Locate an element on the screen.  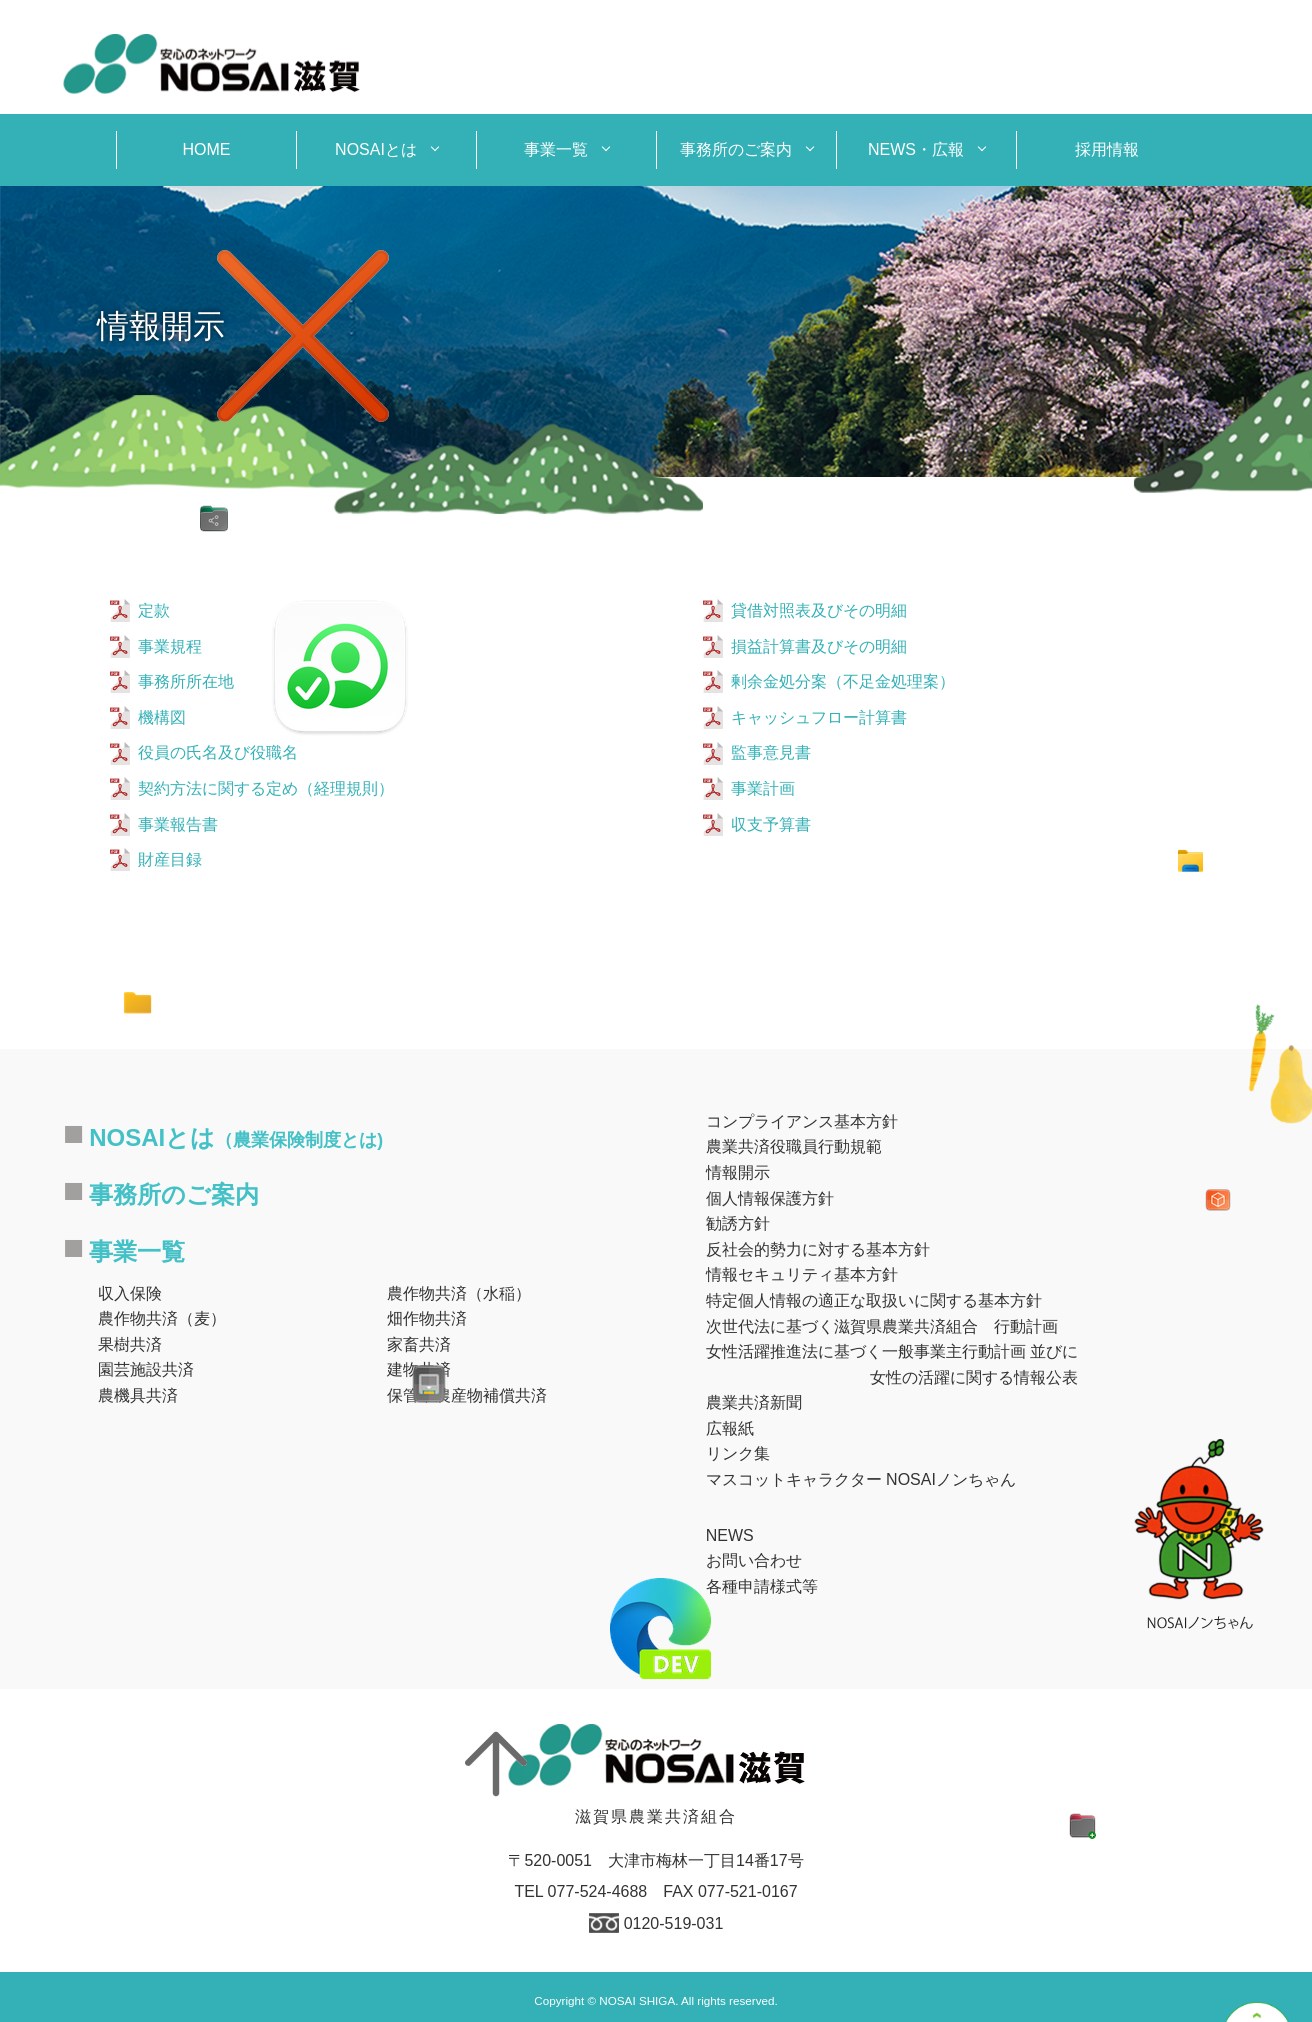
open file explorer is located at coordinates (1190, 860).